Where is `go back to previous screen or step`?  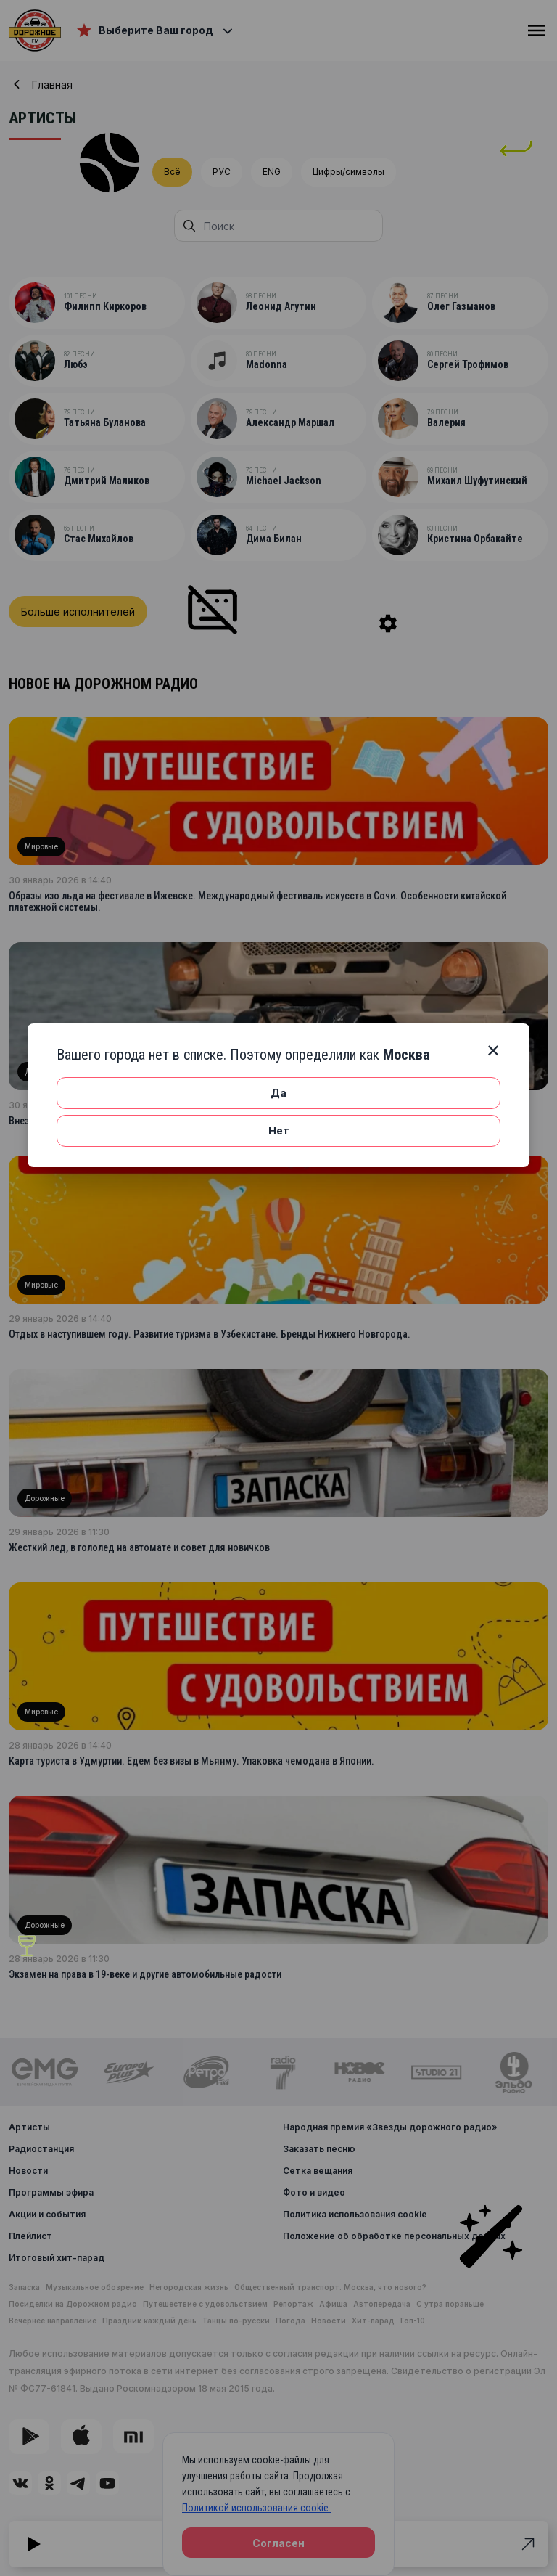 go back to previous screen or step is located at coordinates (516, 148).